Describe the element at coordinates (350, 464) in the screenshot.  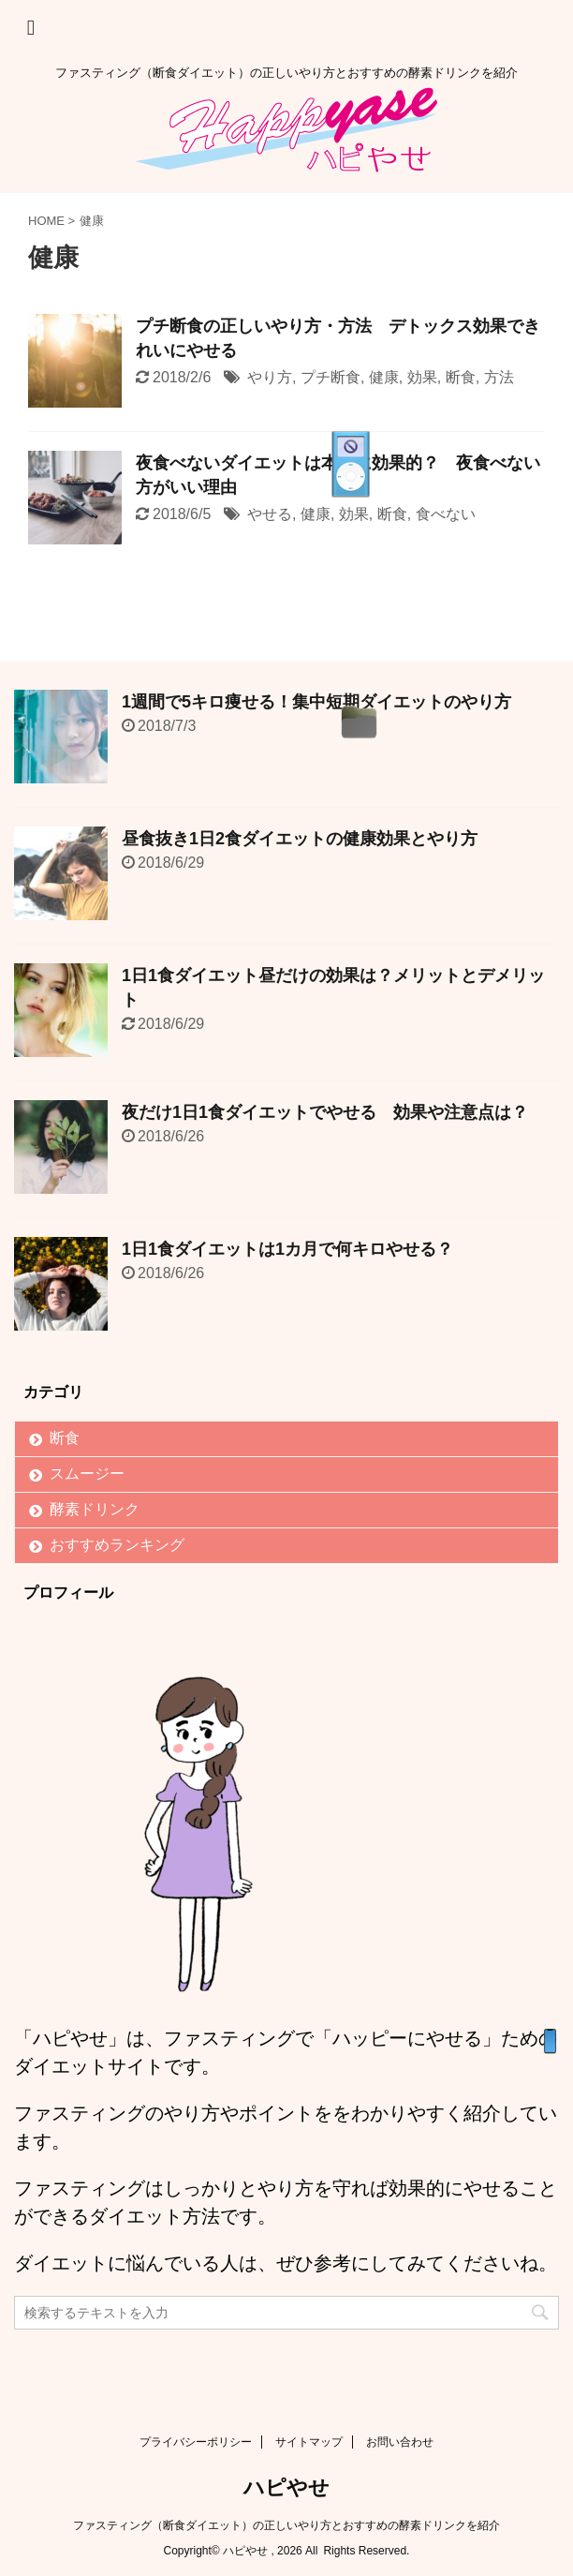
I see `indicates iPod device is unavailable or disconnected` at that location.